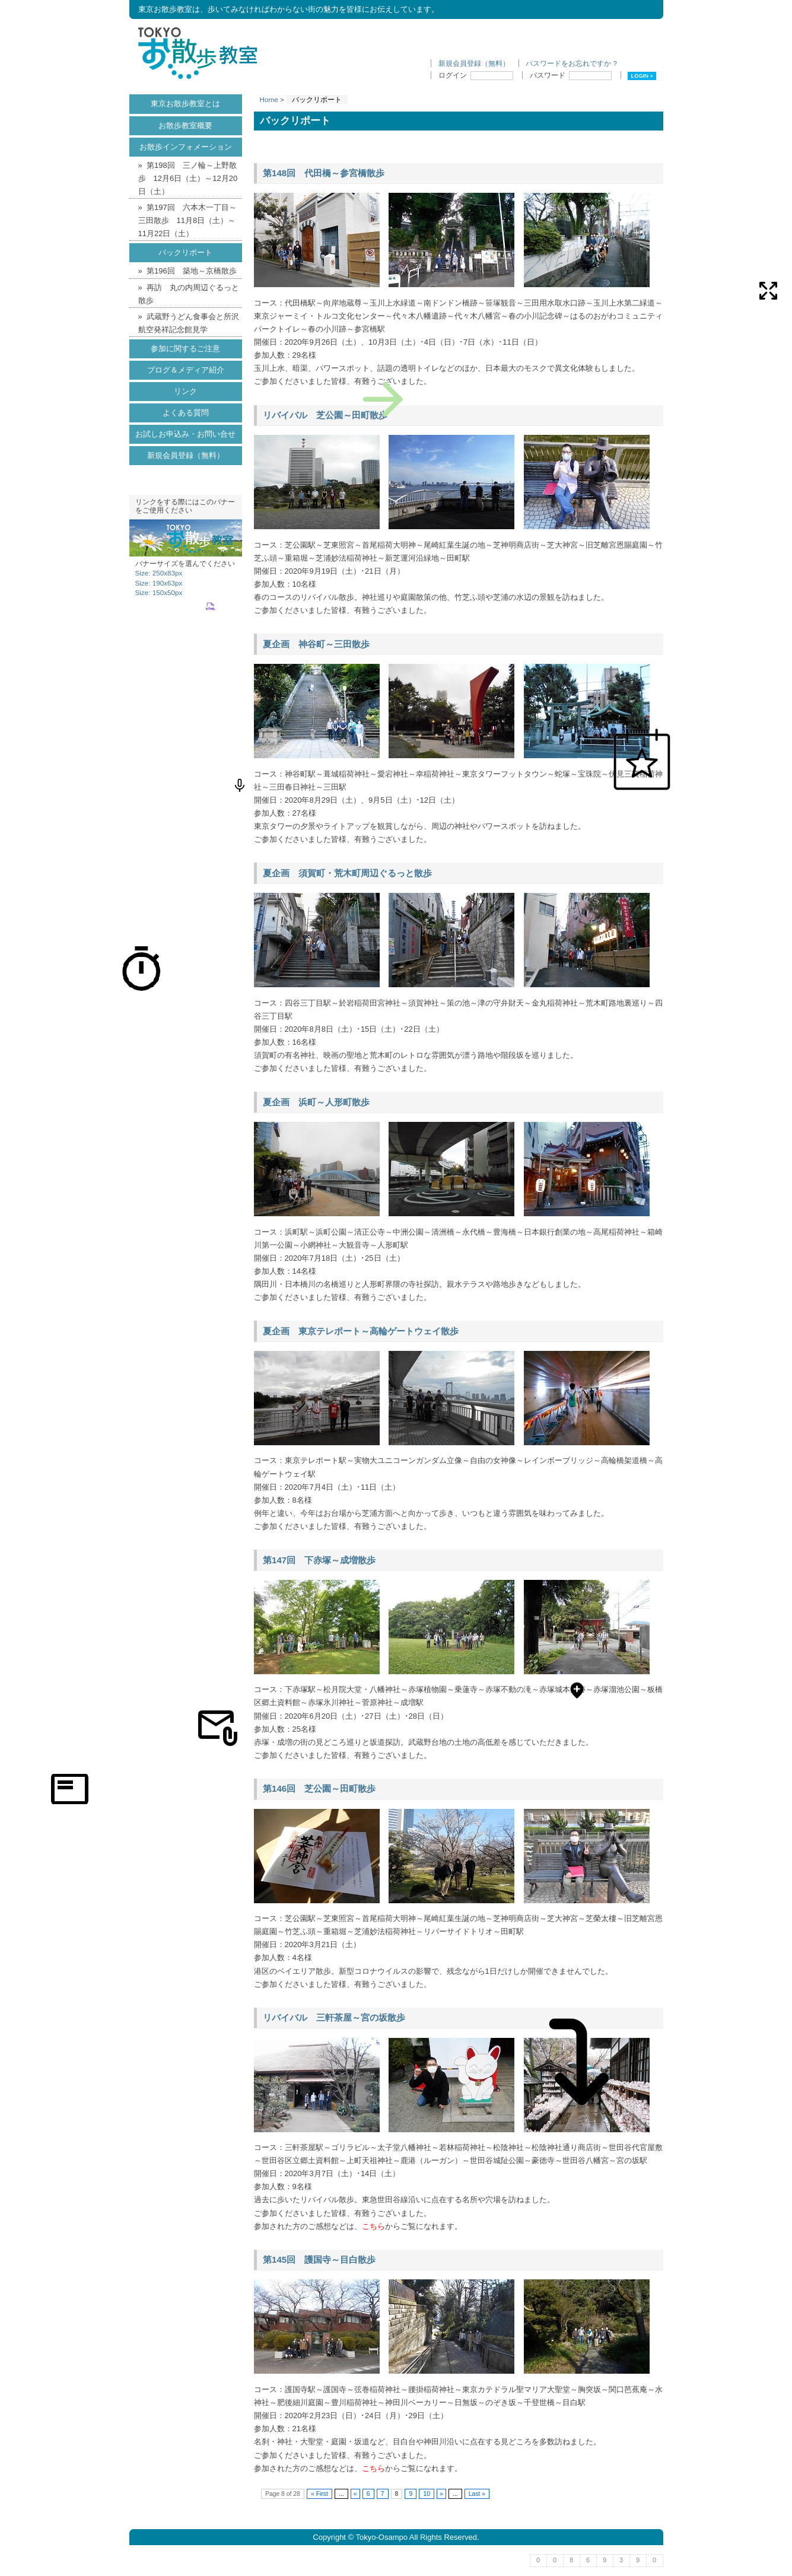 This screenshot has width=792, height=2576. I want to click on open an HTML file, so click(210, 606).